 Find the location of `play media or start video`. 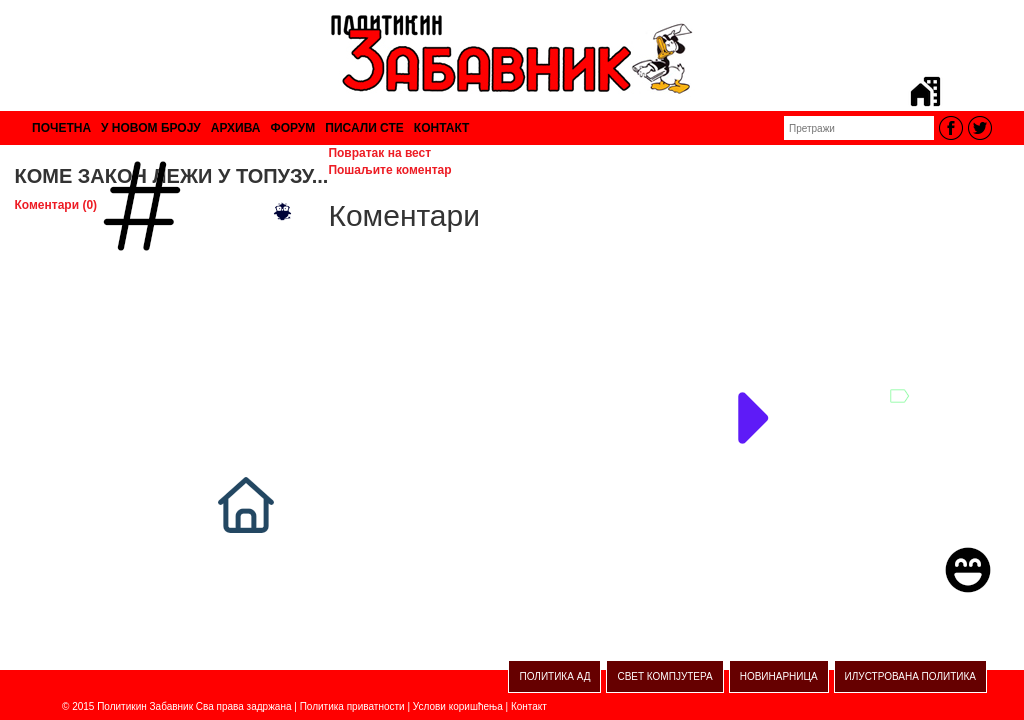

play media or start video is located at coordinates (751, 418).